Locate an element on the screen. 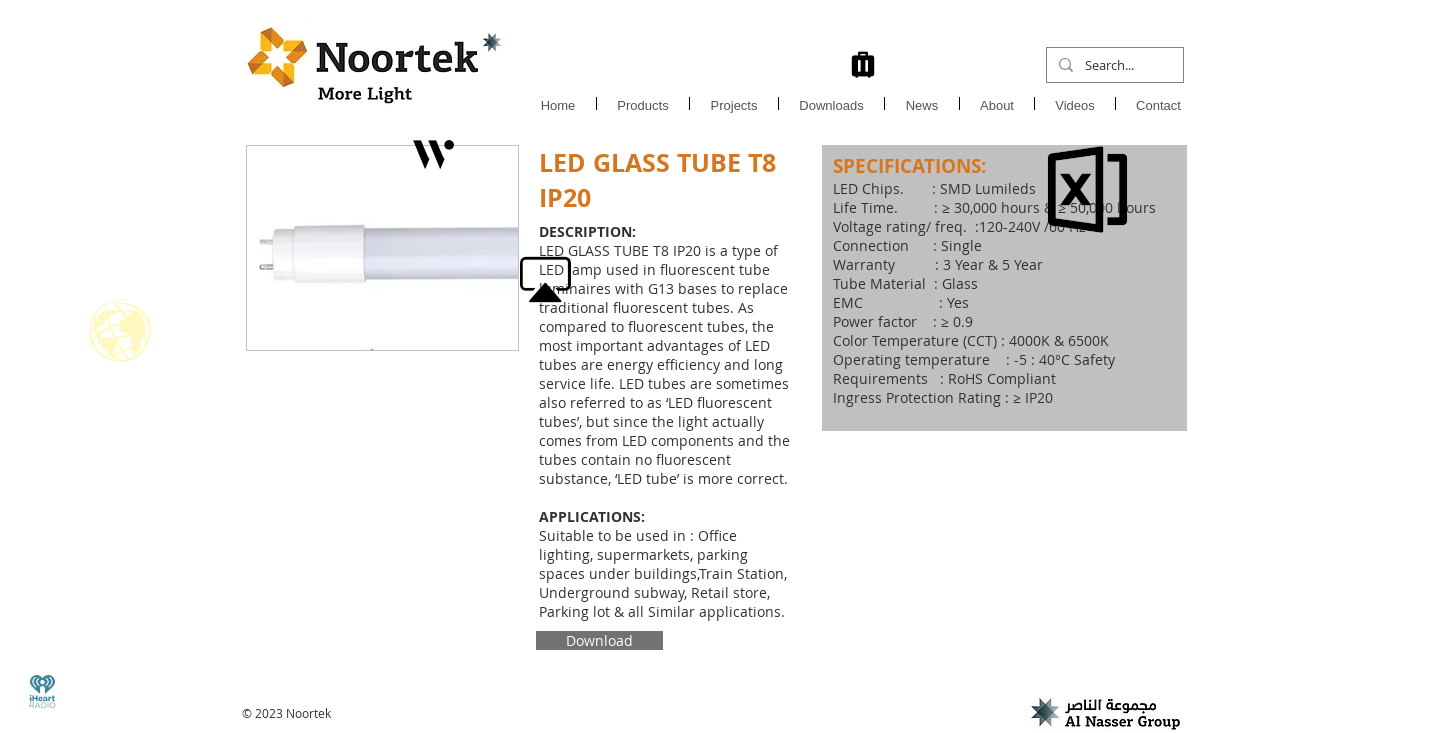 This screenshot has height=733, width=1432. Esri geographic information system (GIS) branding is located at coordinates (120, 331).